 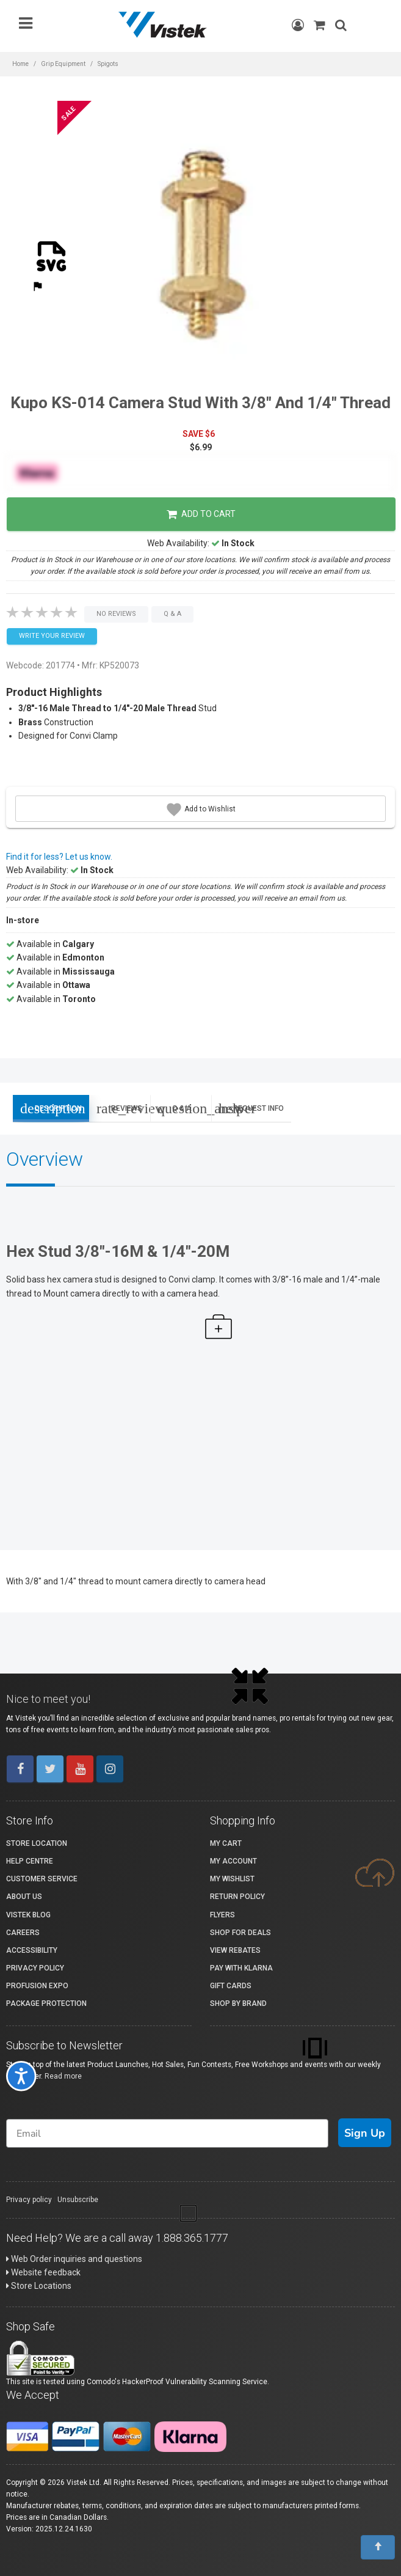 I want to click on upload file to cloud storage, so click(x=375, y=1873).